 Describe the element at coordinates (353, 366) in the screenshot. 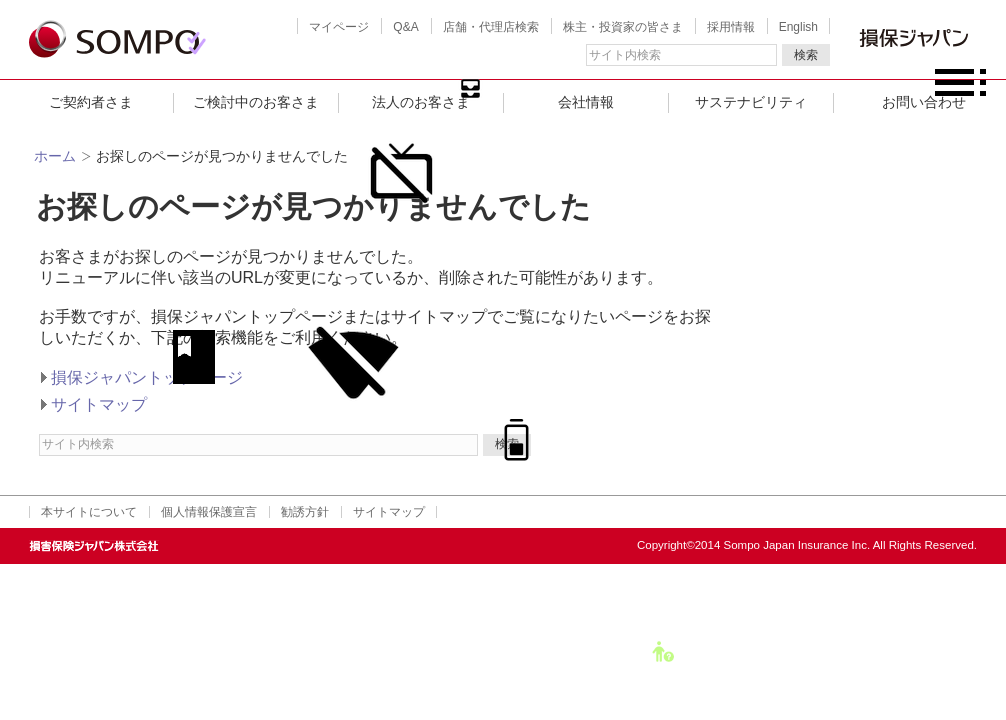

I see `indicates wifi is disconnected or unavailable` at that location.